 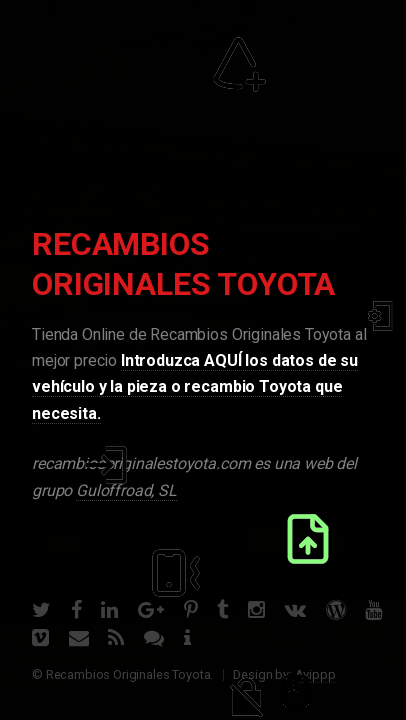 What do you see at coordinates (246, 697) in the screenshot?
I see `indicates connection is not encrypted or secure` at bounding box center [246, 697].